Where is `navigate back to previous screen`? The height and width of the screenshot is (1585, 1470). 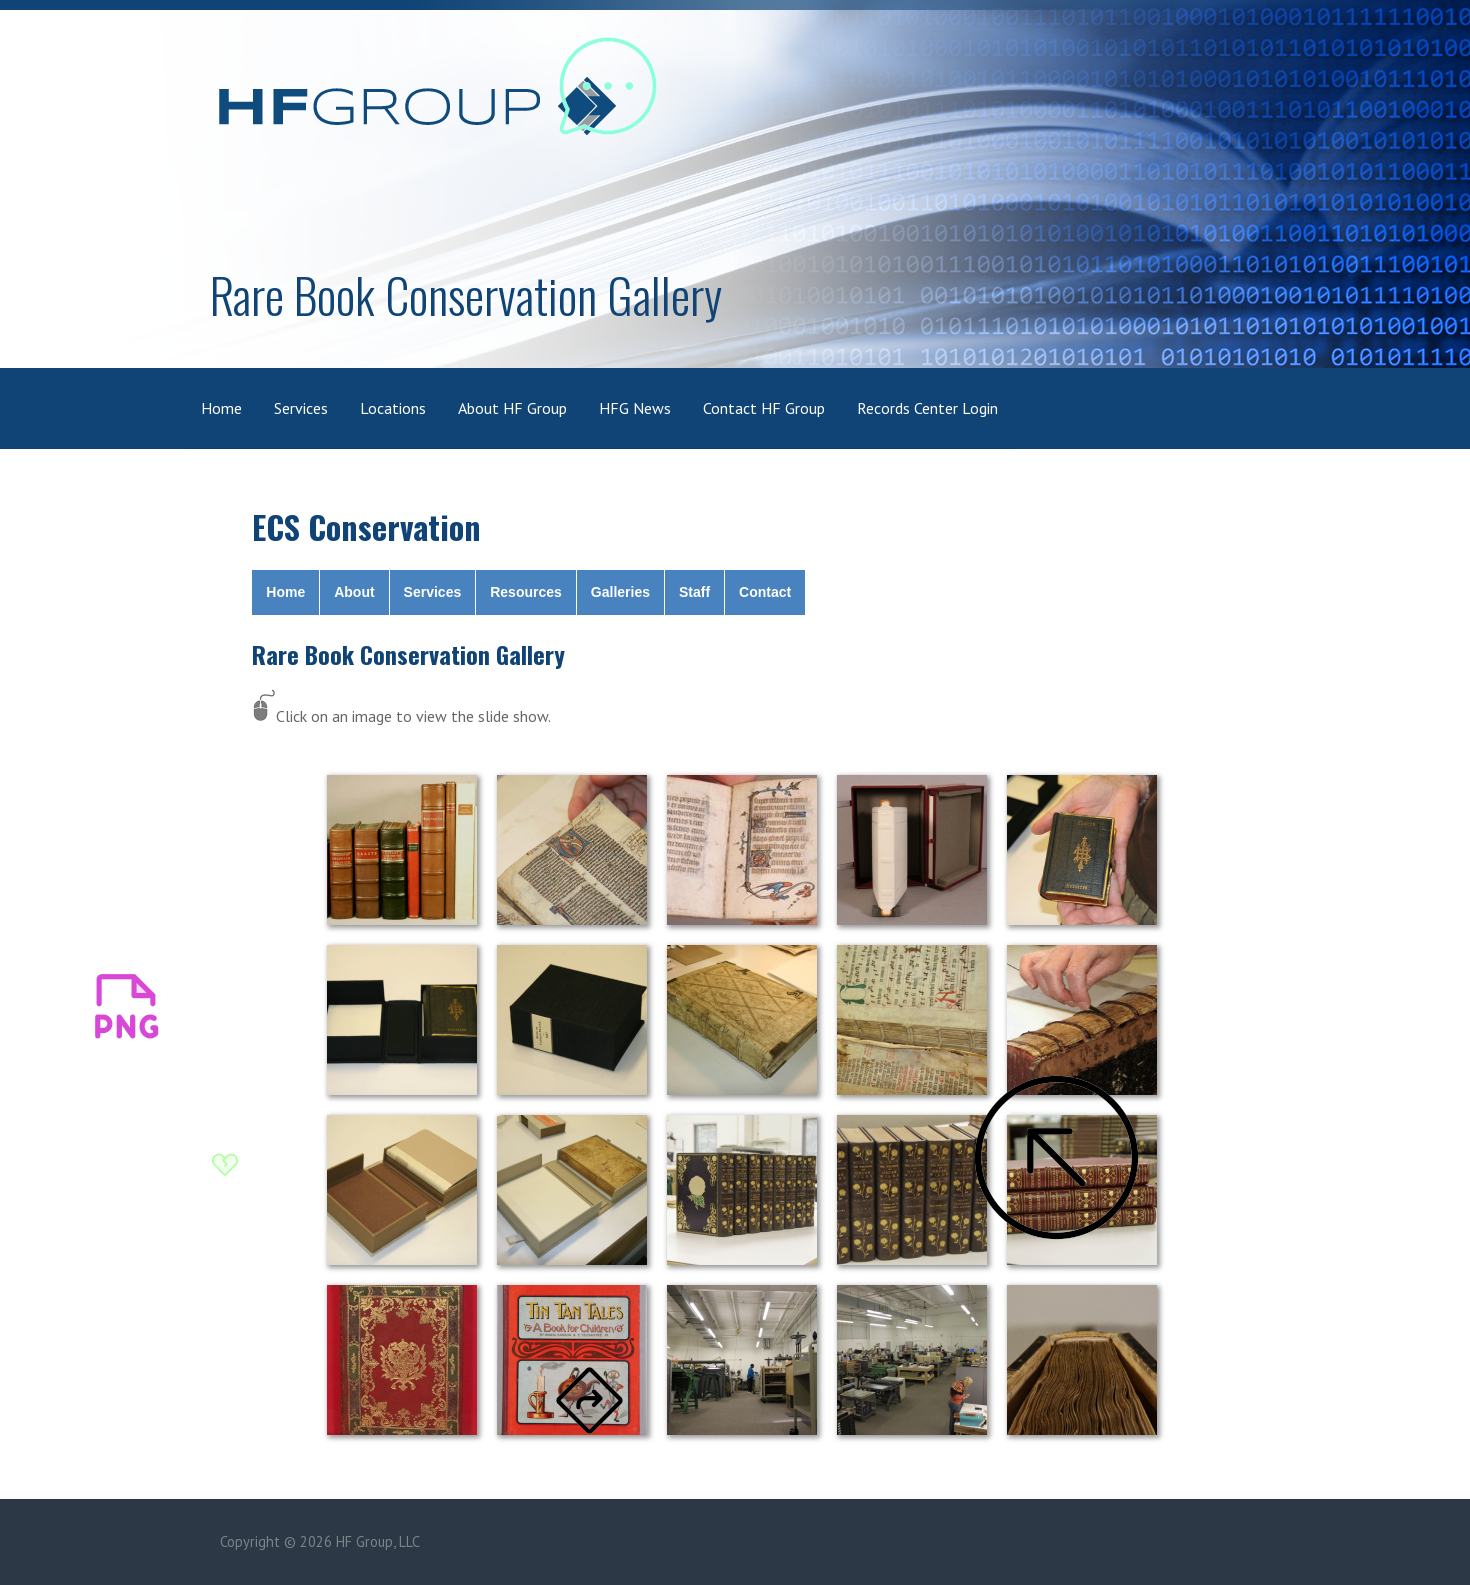 navigate back to previous screen is located at coordinates (1056, 1157).